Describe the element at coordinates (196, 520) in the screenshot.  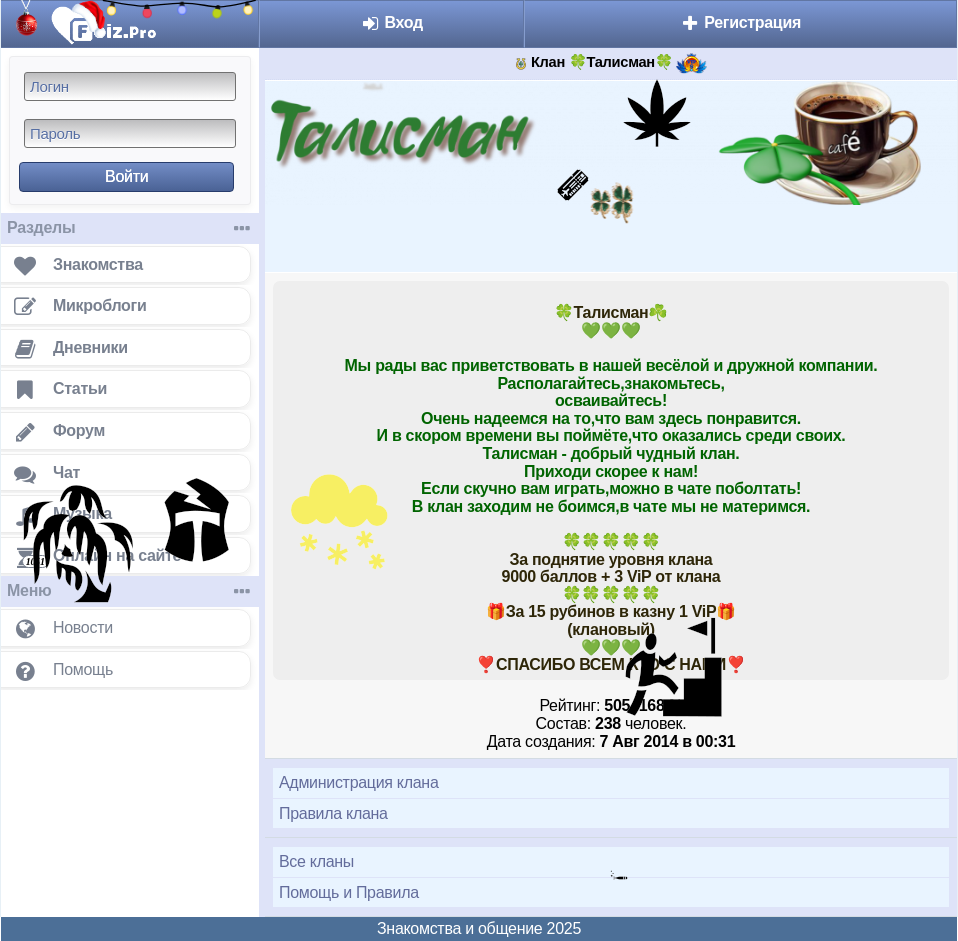
I see `indicates damaged or broken armor status` at that location.